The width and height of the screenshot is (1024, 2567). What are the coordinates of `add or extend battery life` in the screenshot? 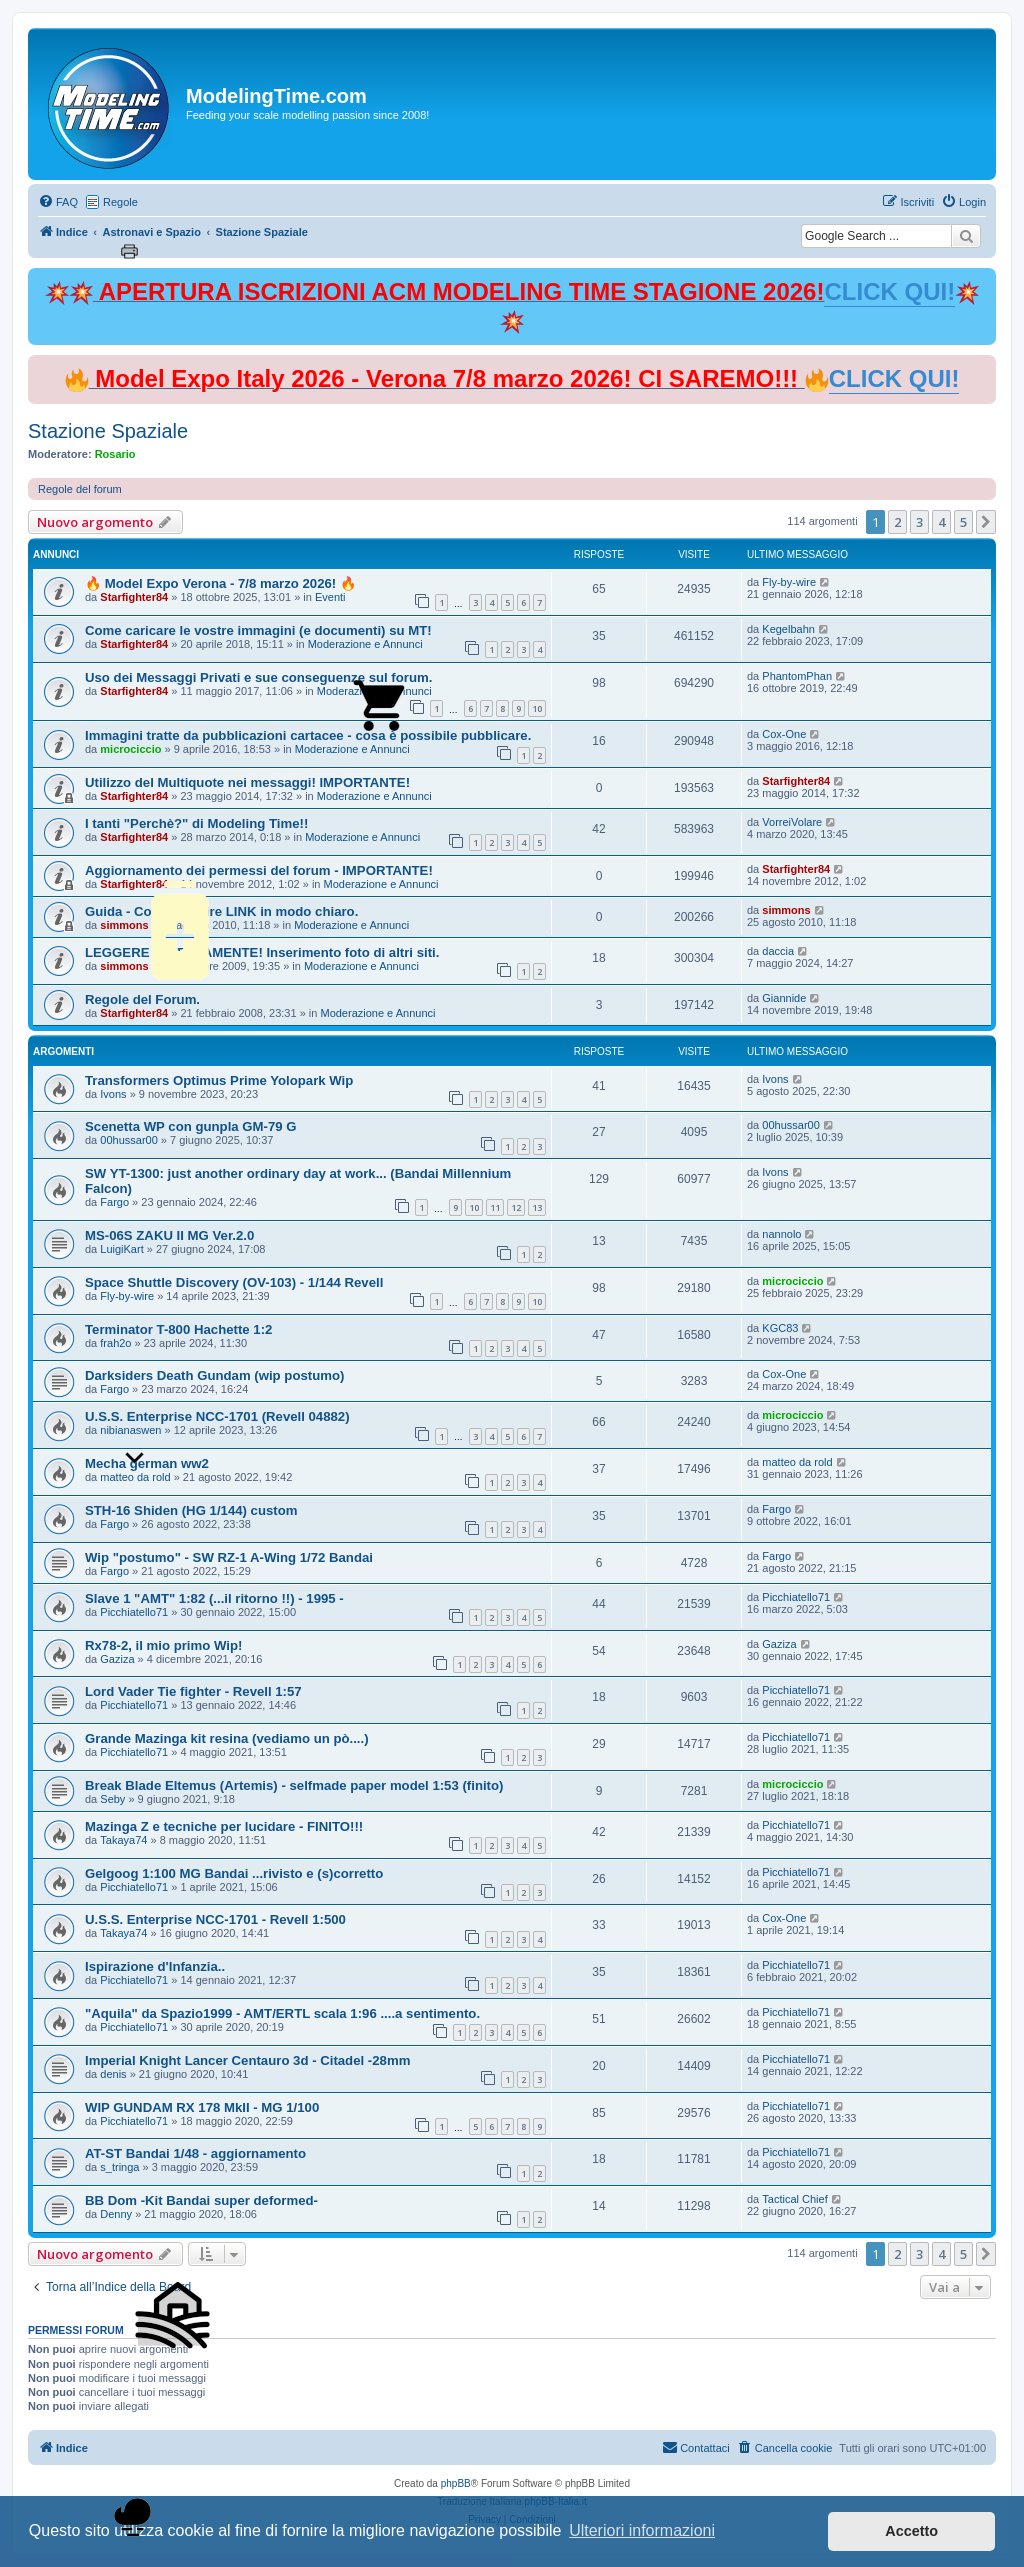 It's located at (180, 932).